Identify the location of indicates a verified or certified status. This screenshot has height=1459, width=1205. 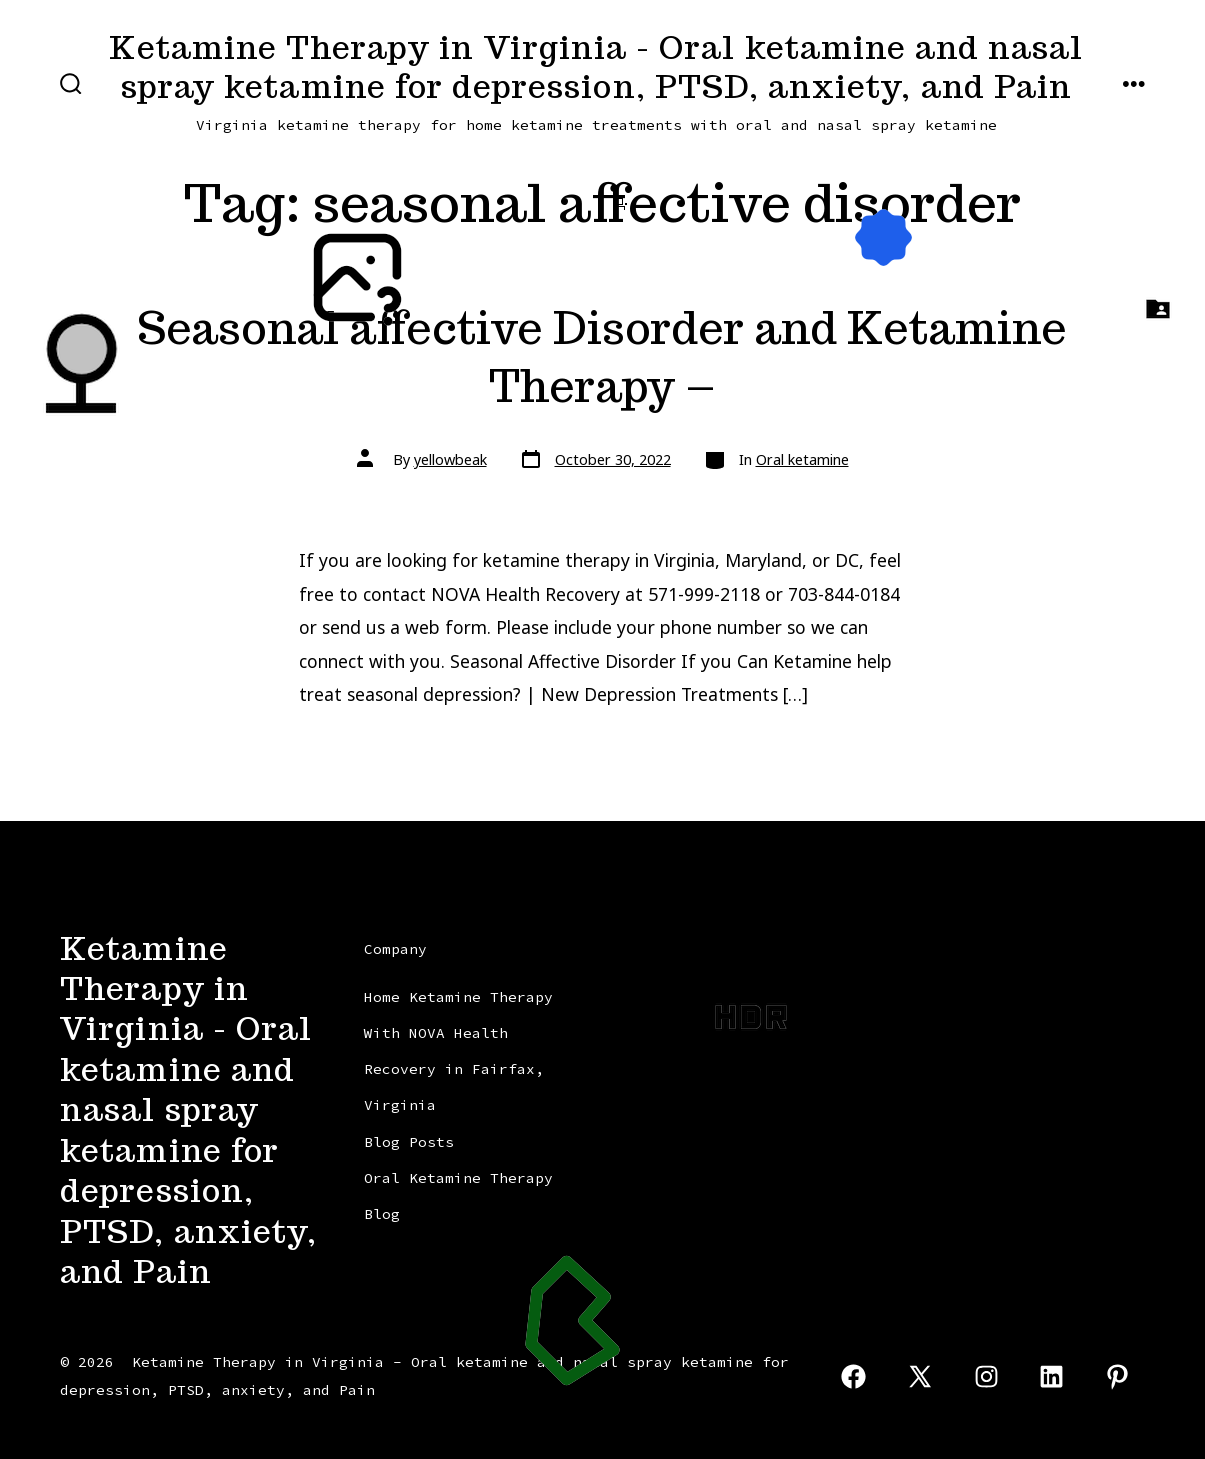
(883, 237).